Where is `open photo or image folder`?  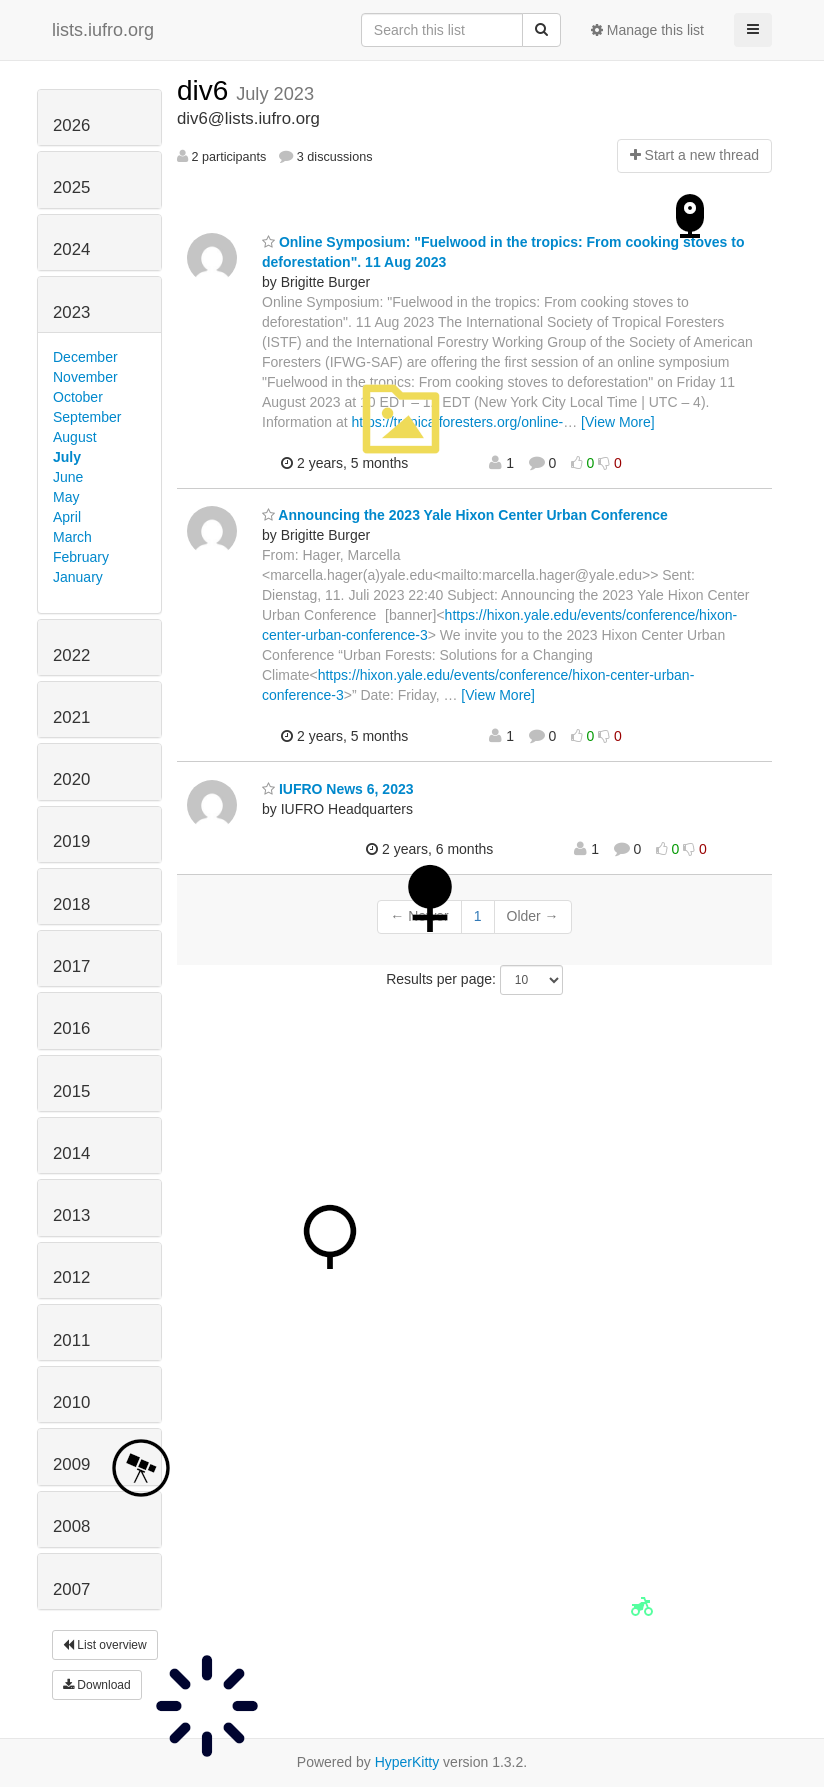 open photo or image folder is located at coordinates (401, 419).